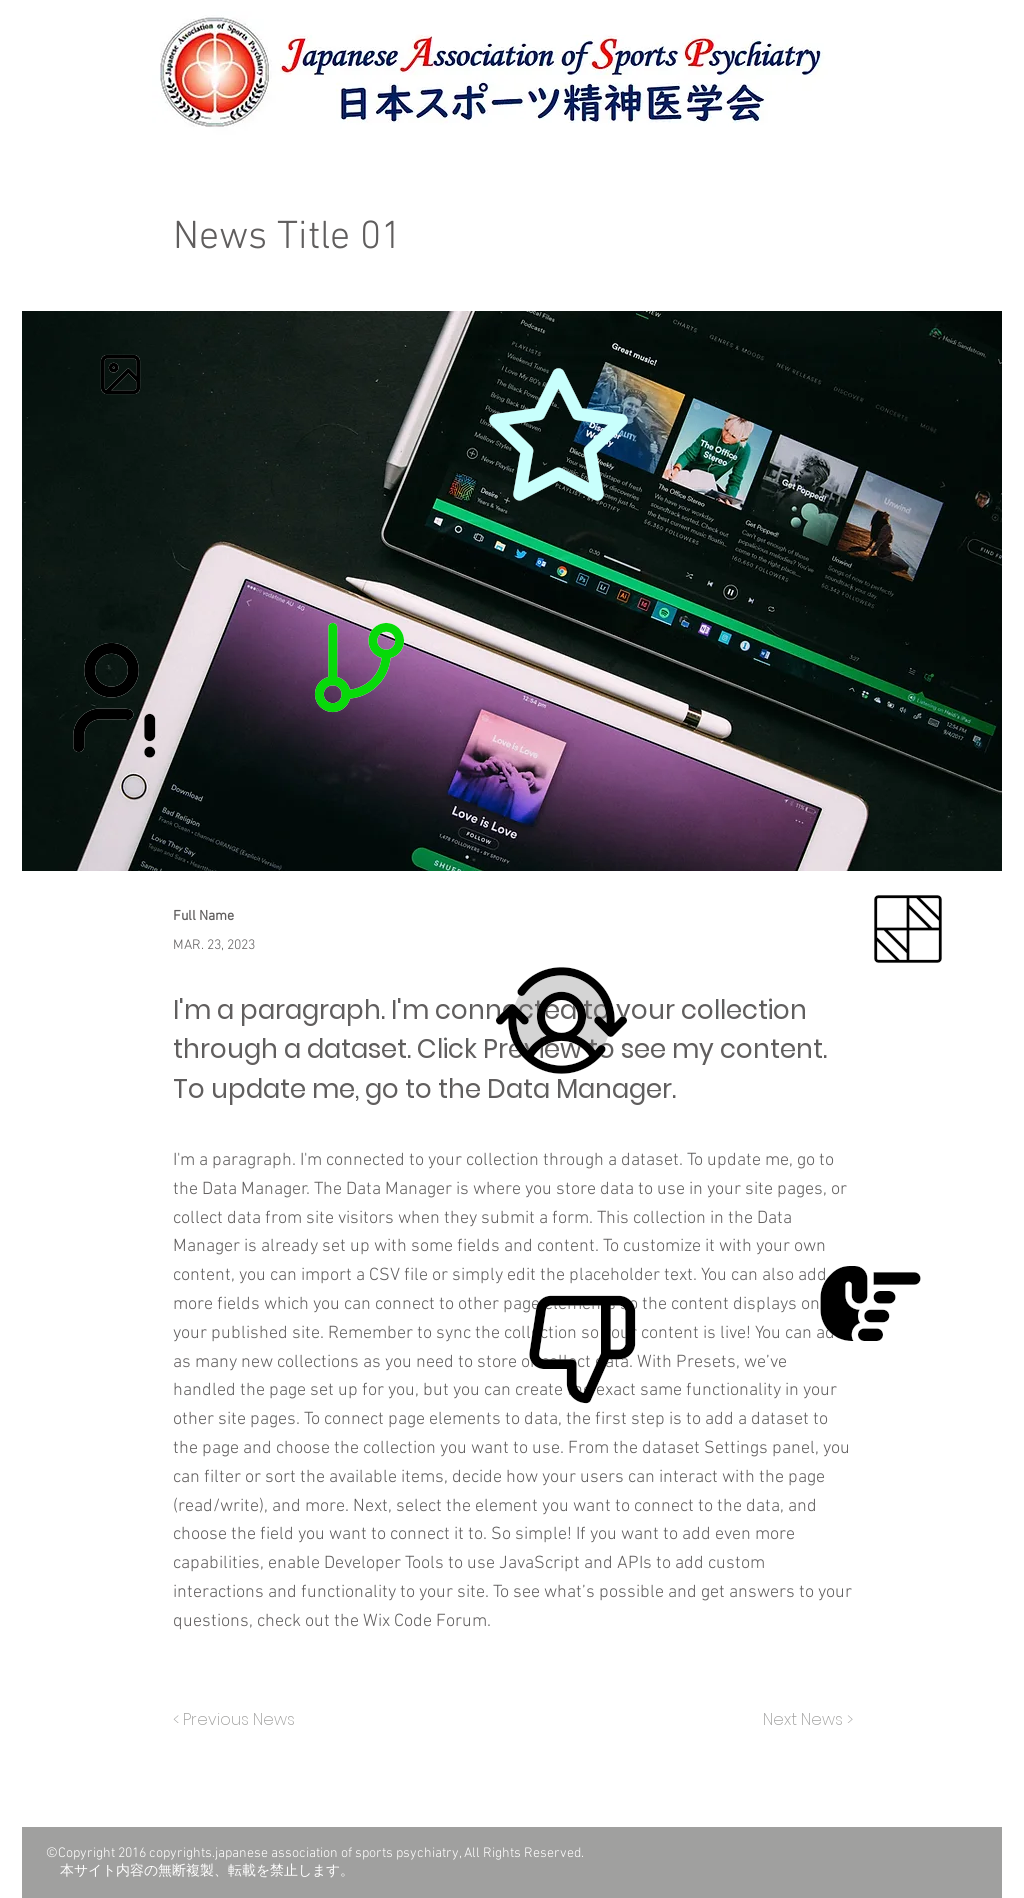  What do you see at coordinates (870, 1303) in the screenshot?
I see `indicates next step or continue forward` at bounding box center [870, 1303].